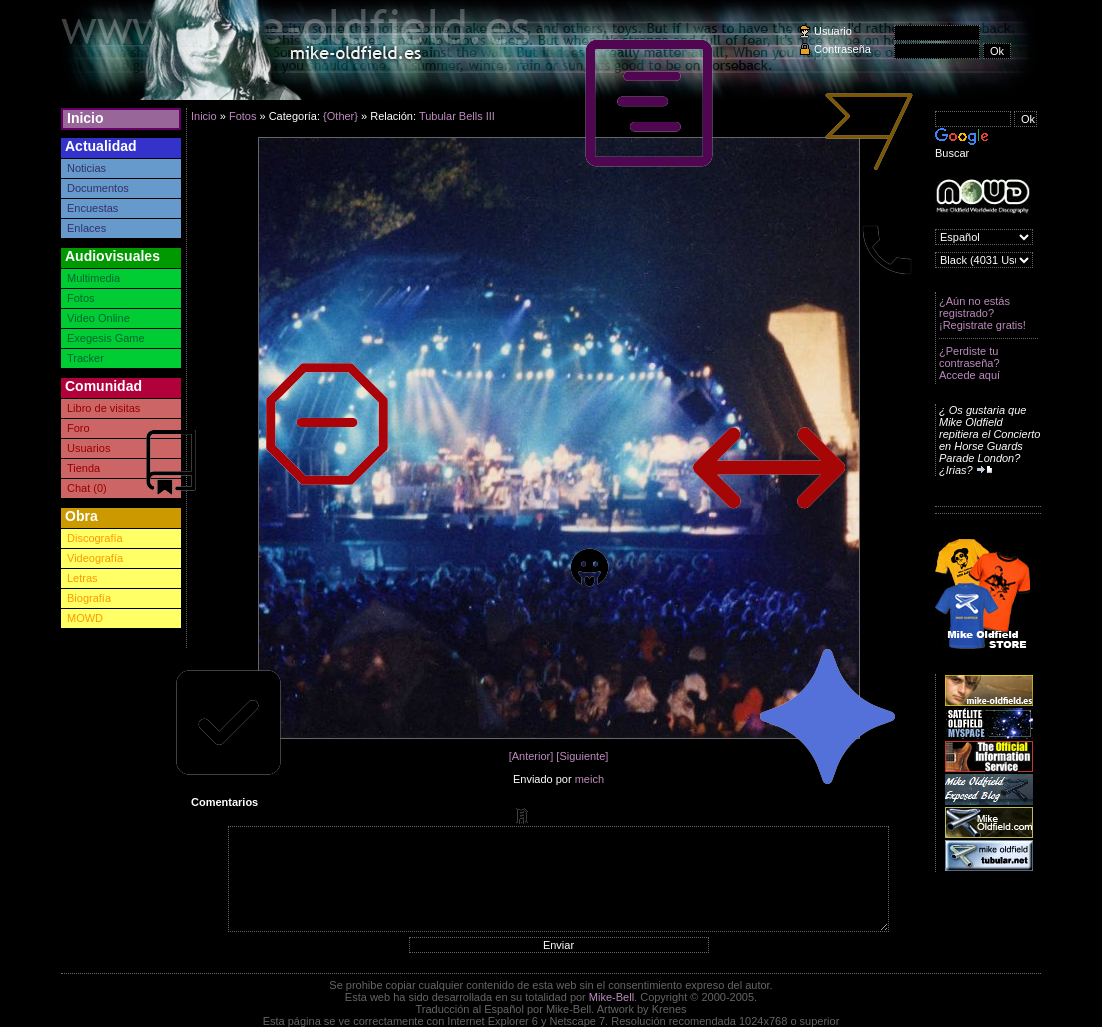 This screenshot has width=1102, height=1027. What do you see at coordinates (827, 716) in the screenshot?
I see `indicates AI-generated or enhanced content` at bounding box center [827, 716].